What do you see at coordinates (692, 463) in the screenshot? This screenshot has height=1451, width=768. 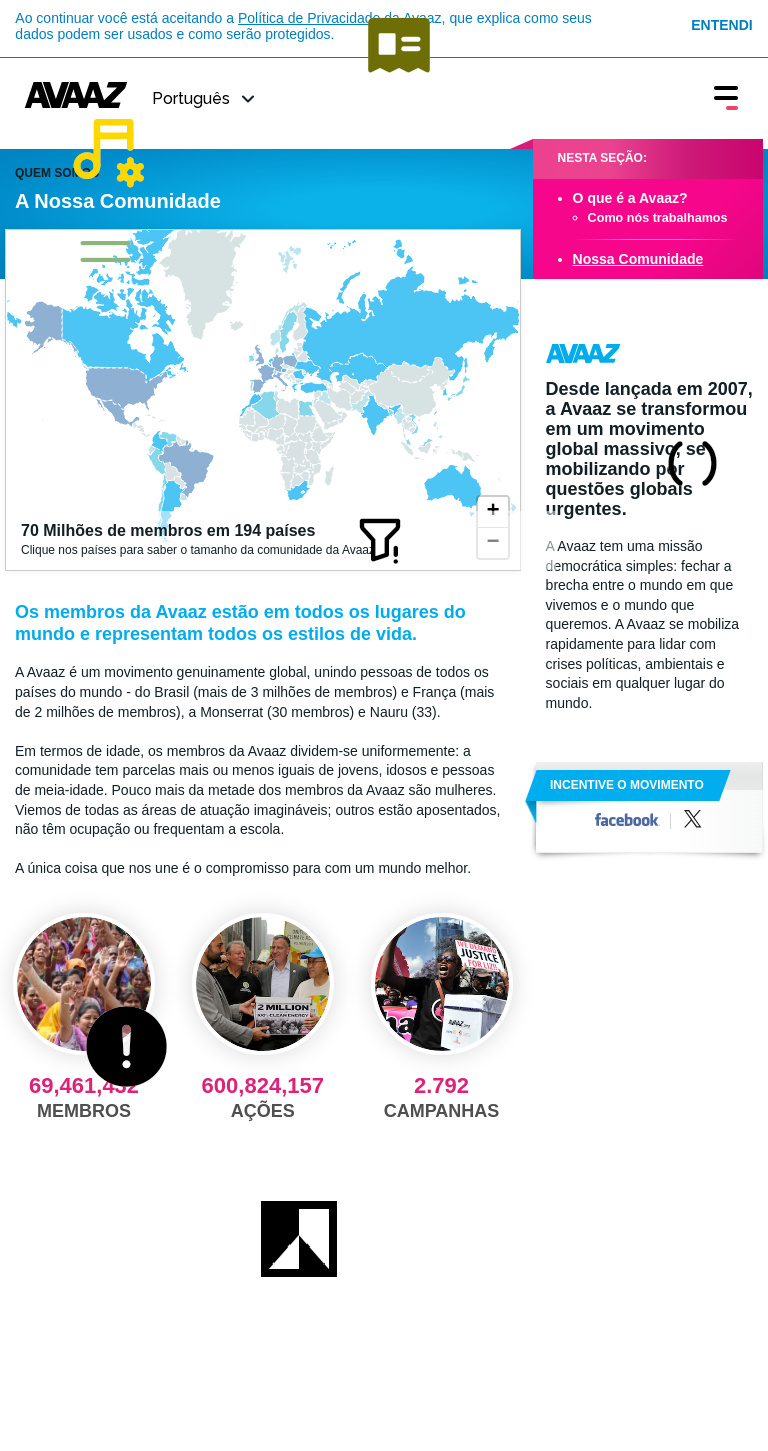 I see `insert parentheses in text or code` at bounding box center [692, 463].